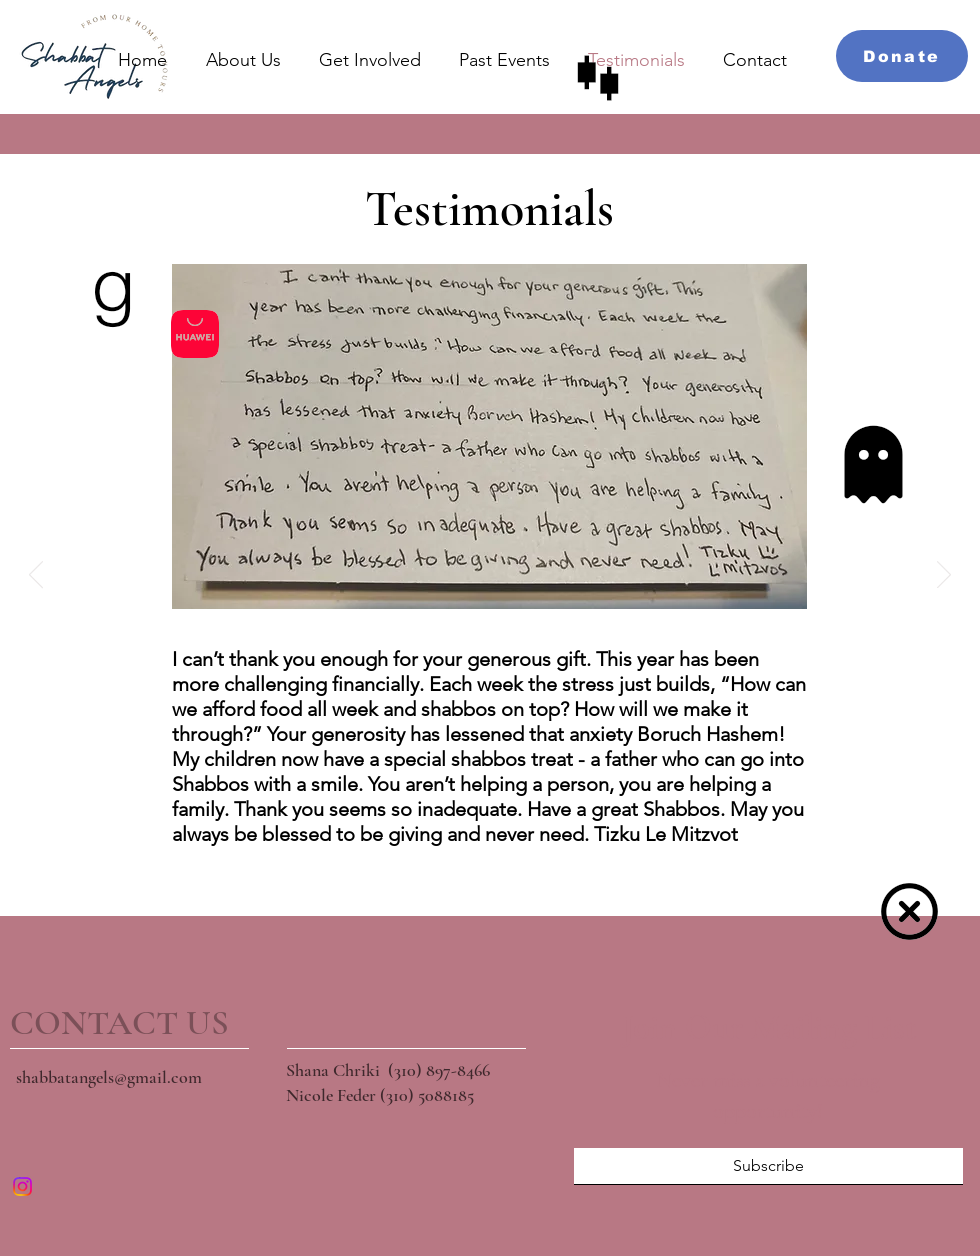  What do you see at coordinates (598, 78) in the screenshot?
I see `view stock market data` at bounding box center [598, 78].